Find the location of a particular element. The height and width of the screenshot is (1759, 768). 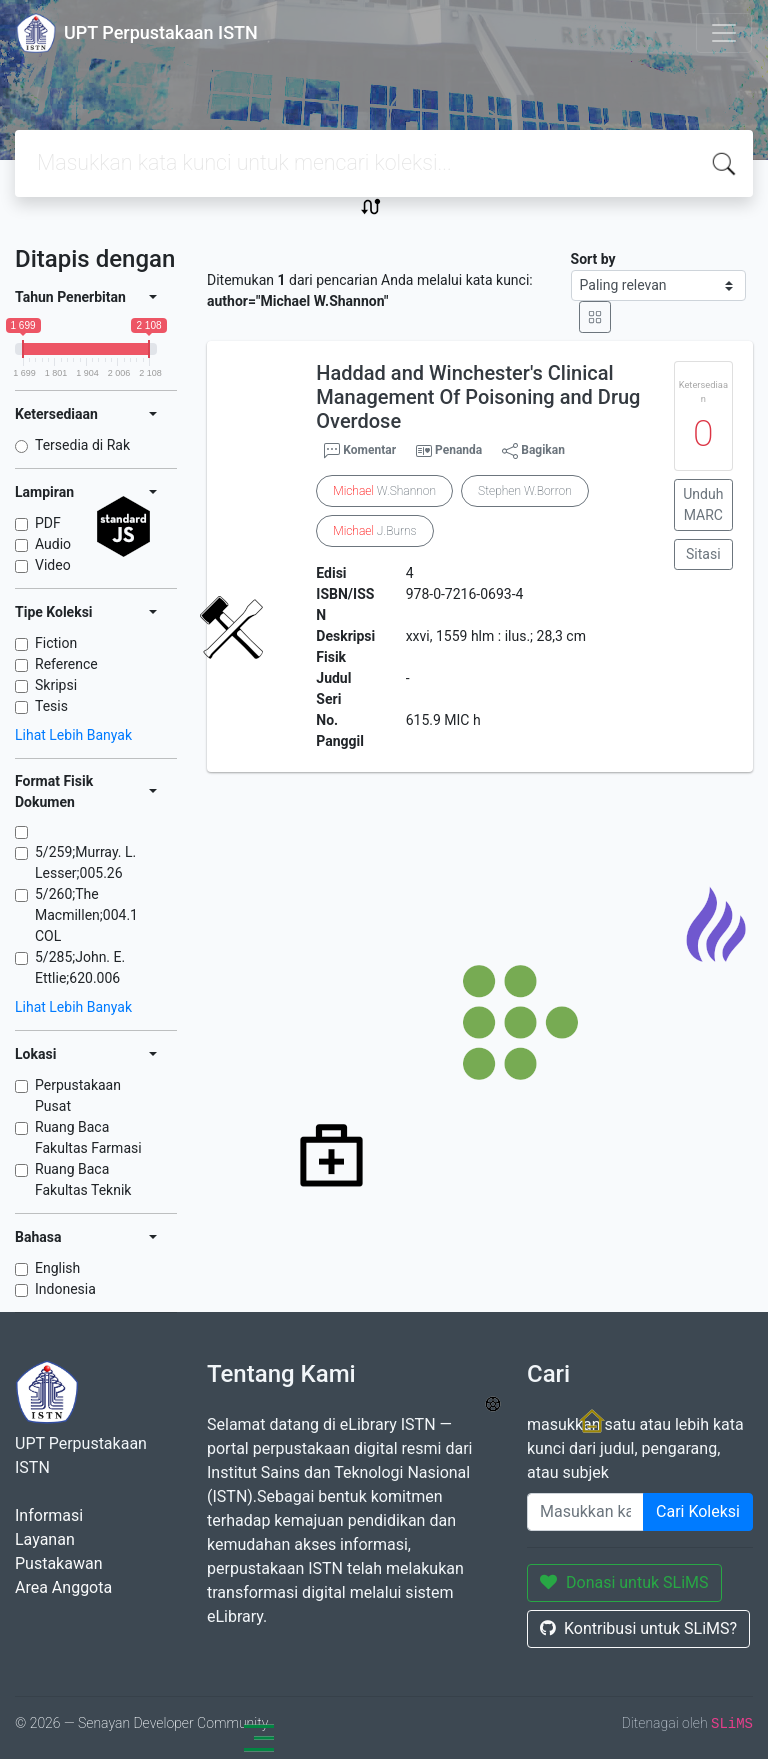

standardjs javascript linting tool logo is located at coordinates (123, 526).